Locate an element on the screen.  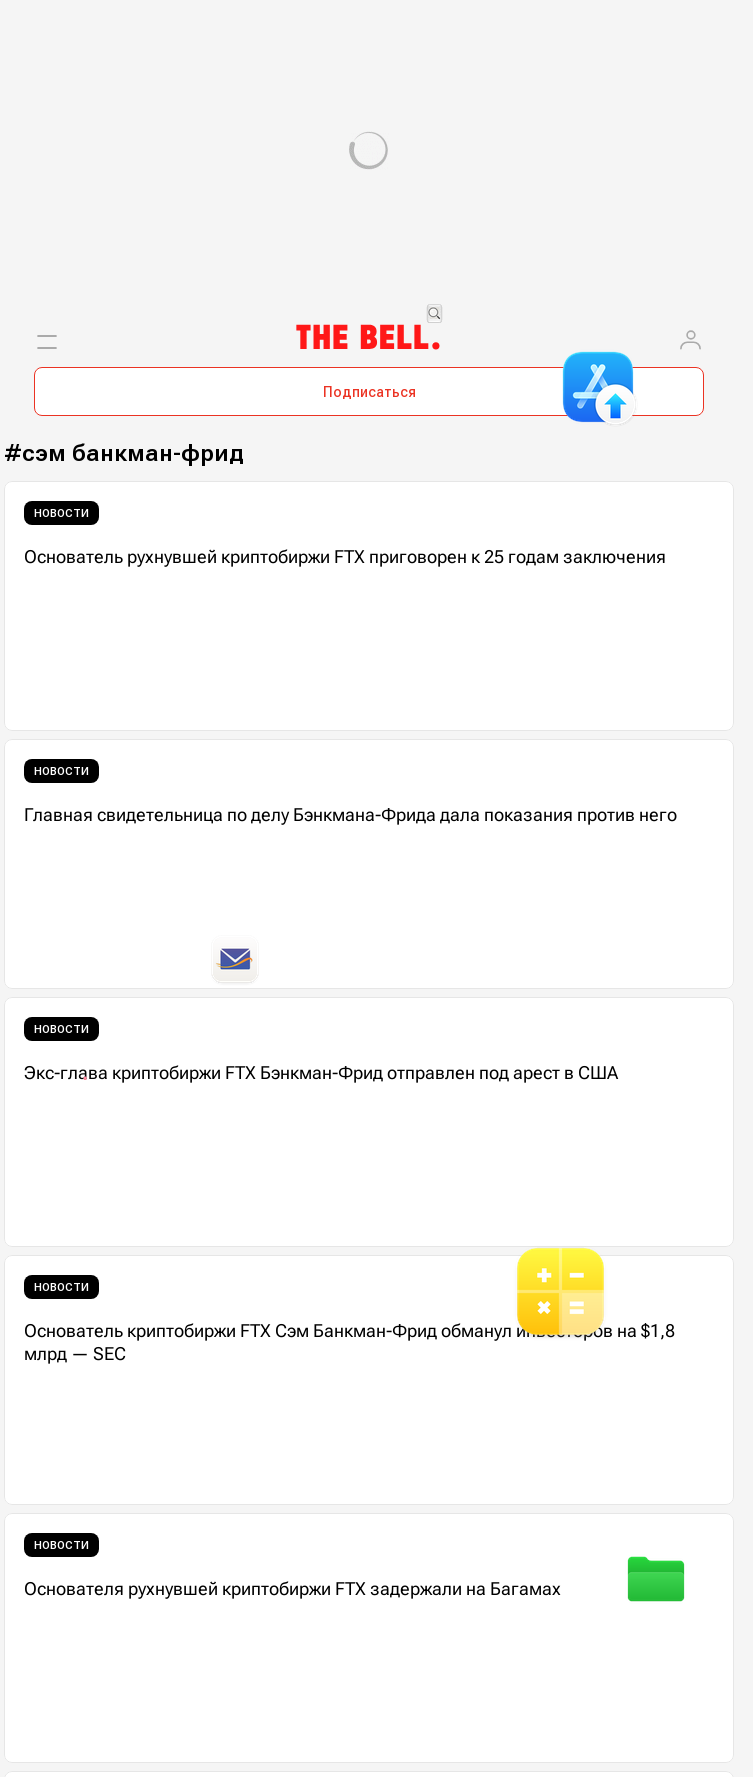
open pcb calculator app is located at coordinates (560, 1291).